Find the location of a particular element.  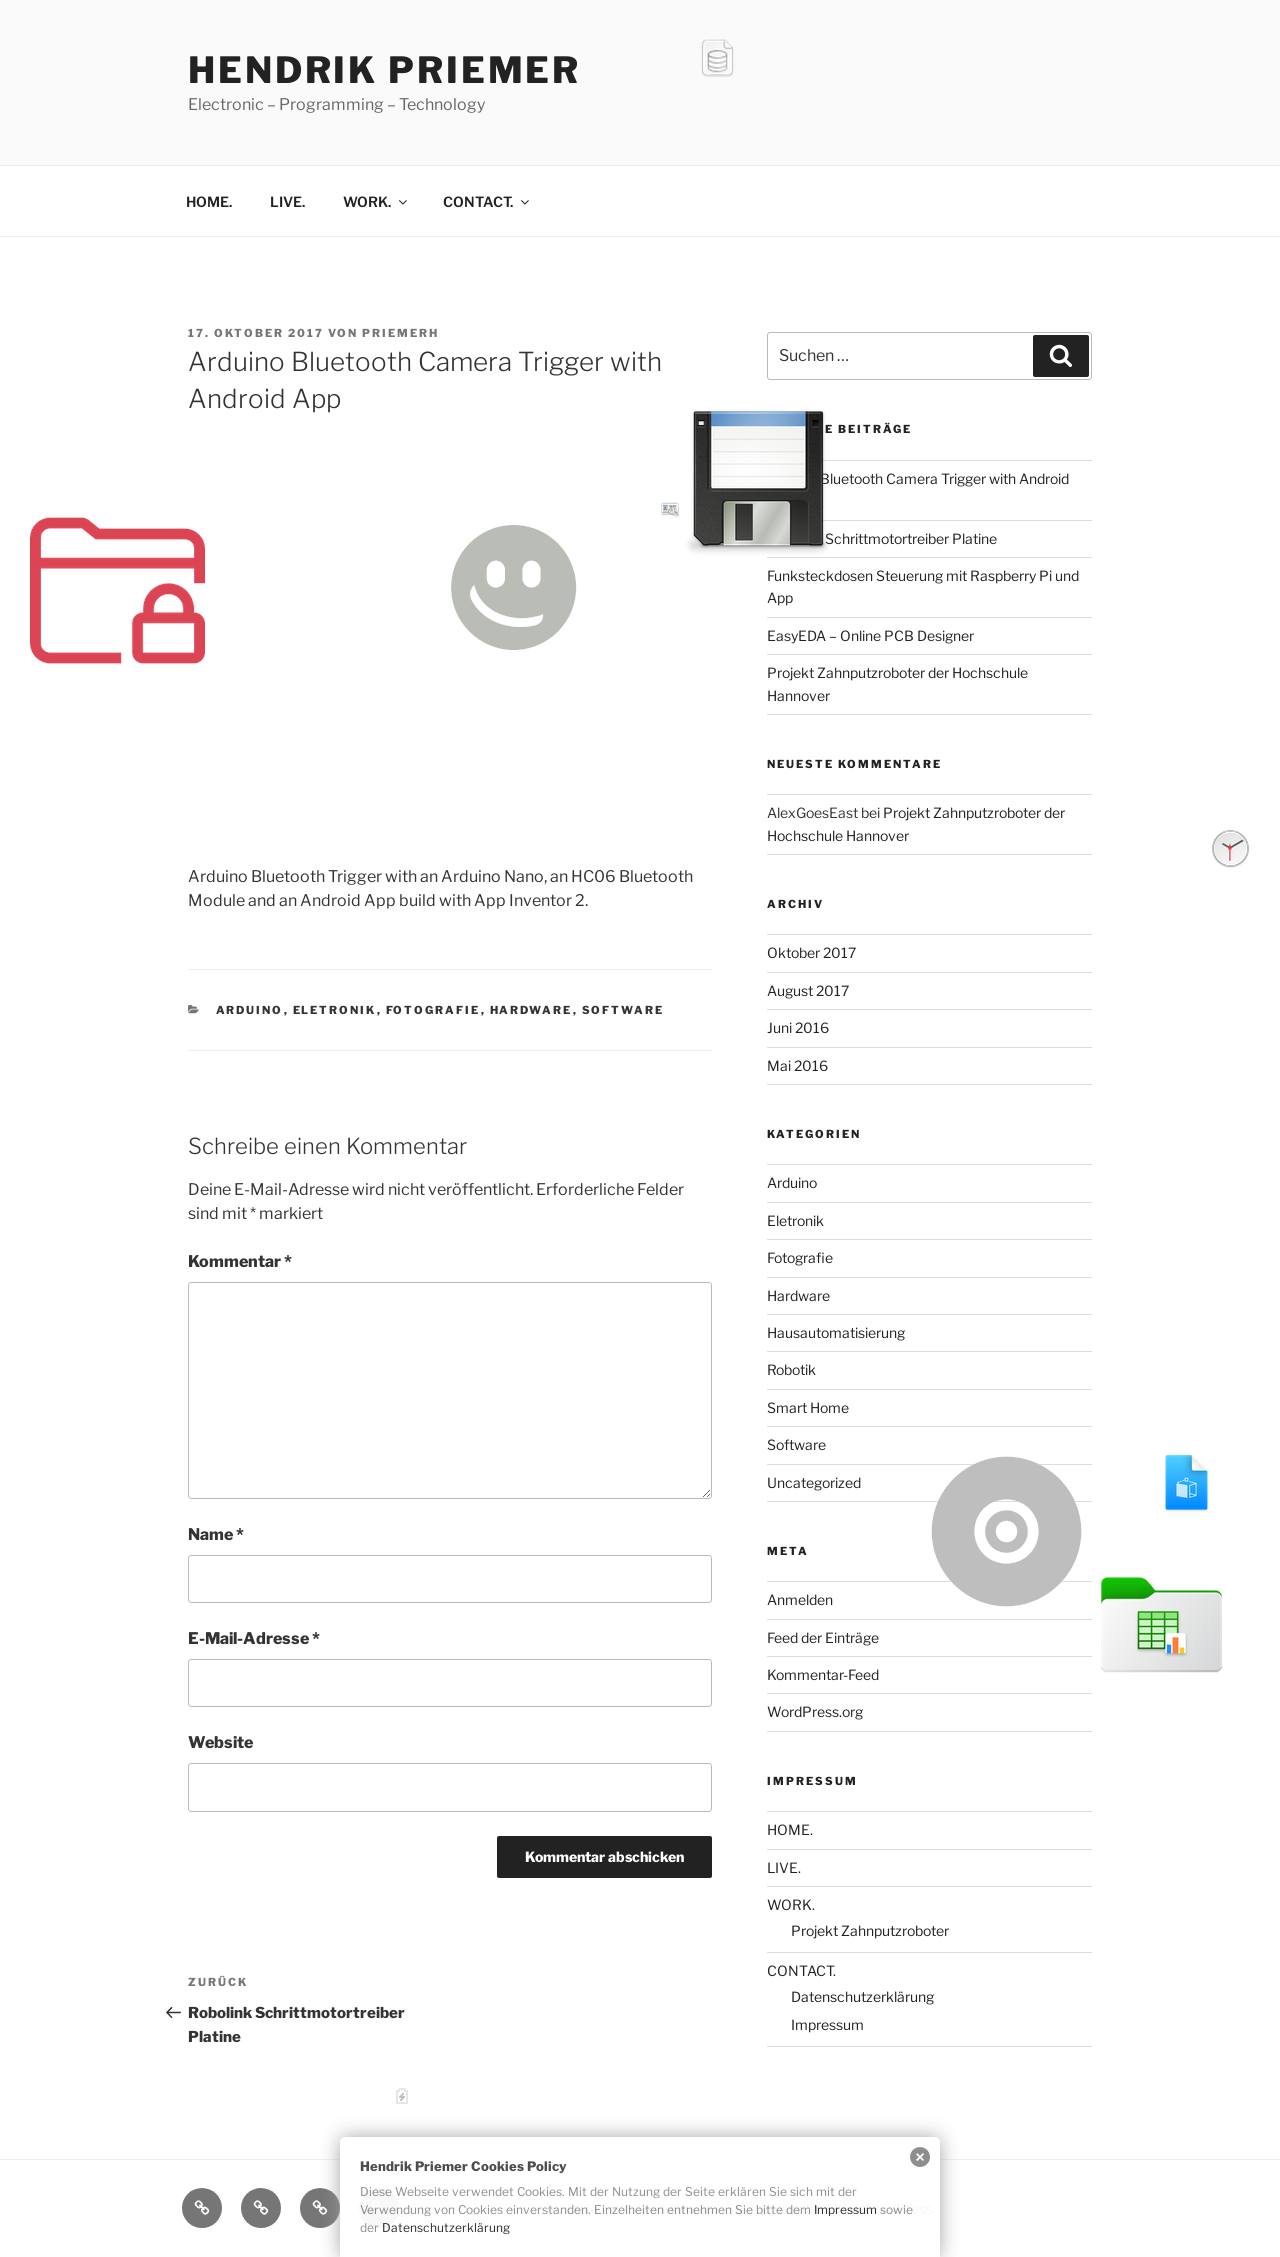

access DVD or optical disc drive is located at coordinates (1006, 1531).